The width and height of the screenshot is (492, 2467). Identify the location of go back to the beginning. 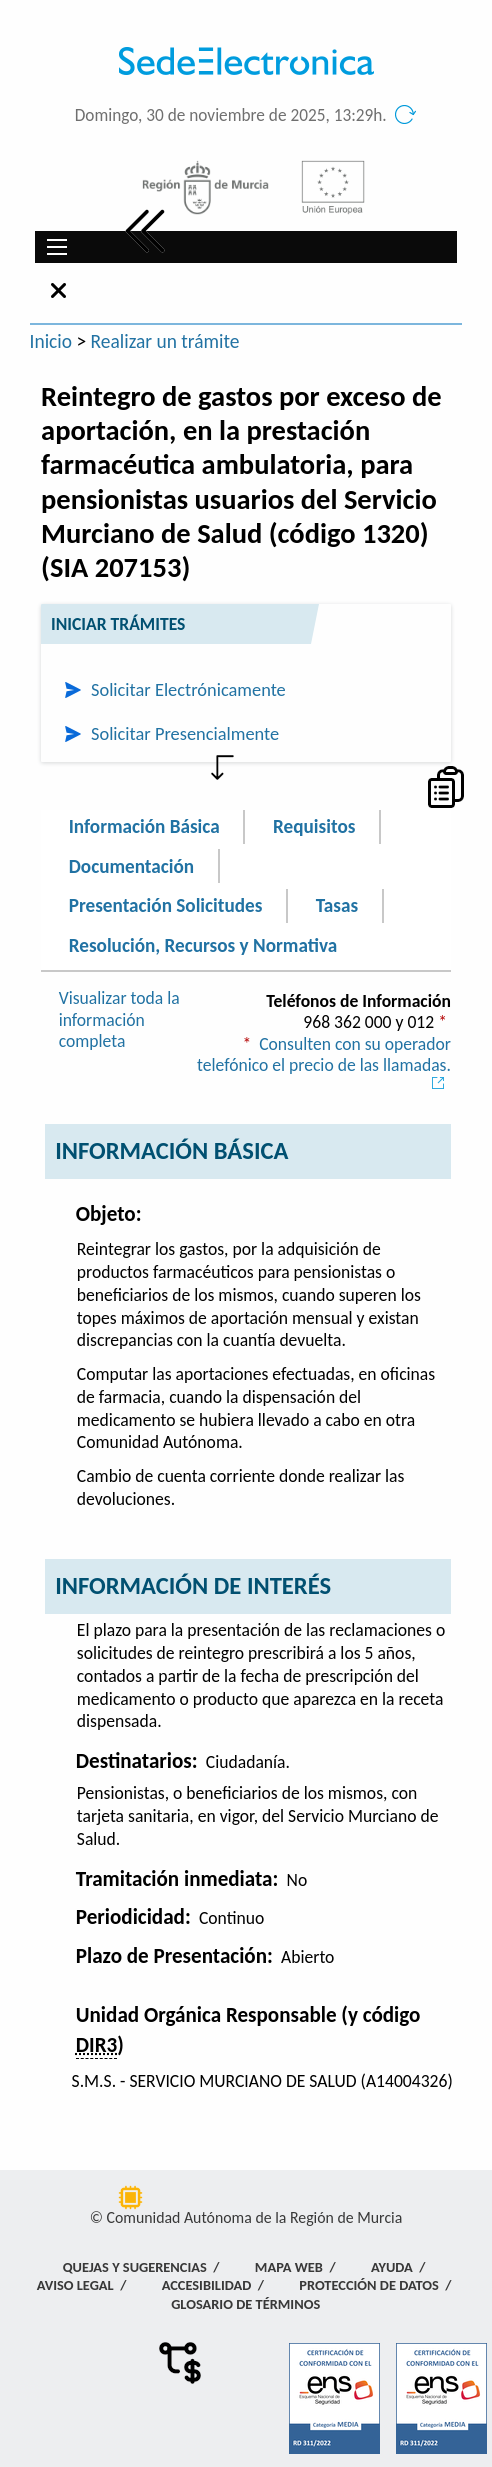
(145, 231).